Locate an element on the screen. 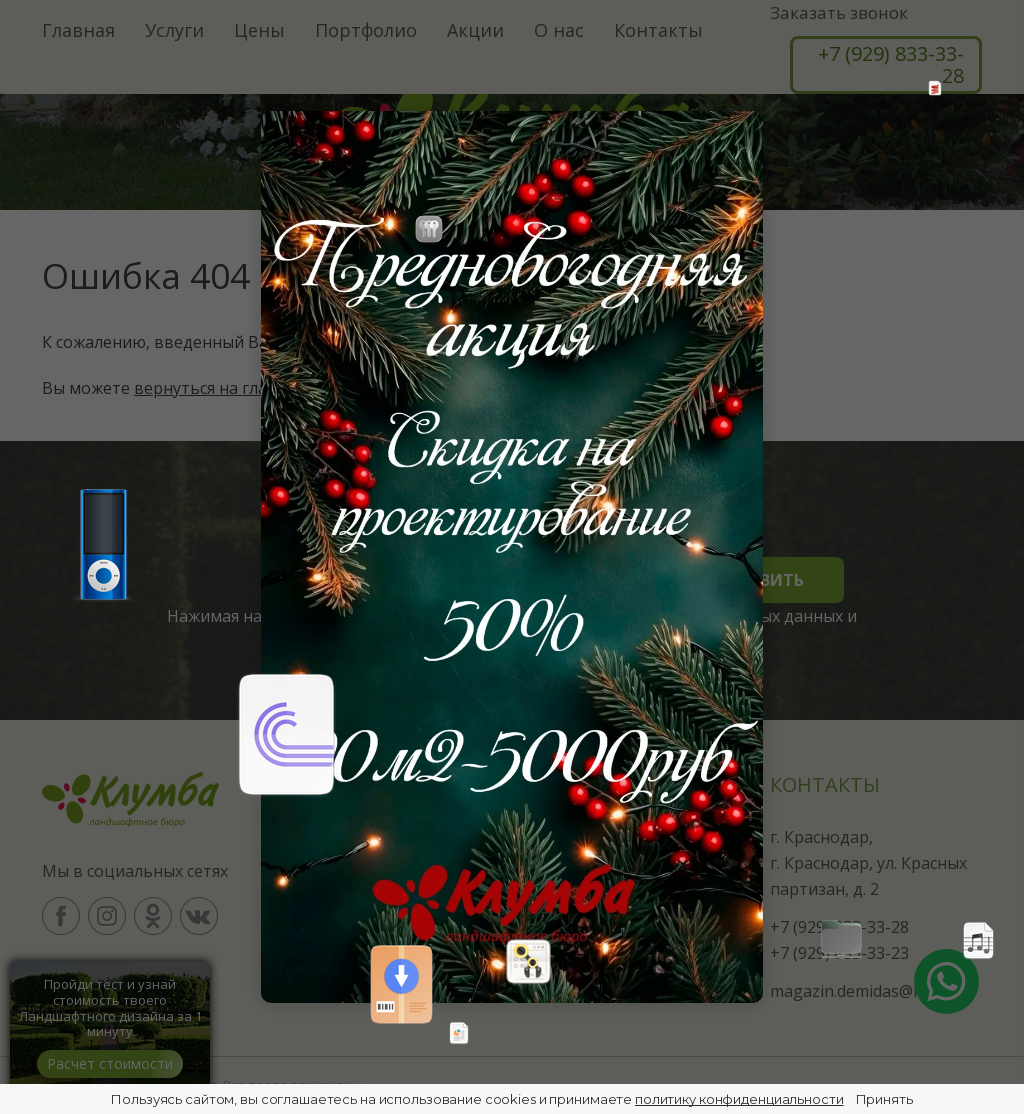 This screenshot has width=1024, height=1114. open a lilypond music notation file is located at coordinates (978, 940).